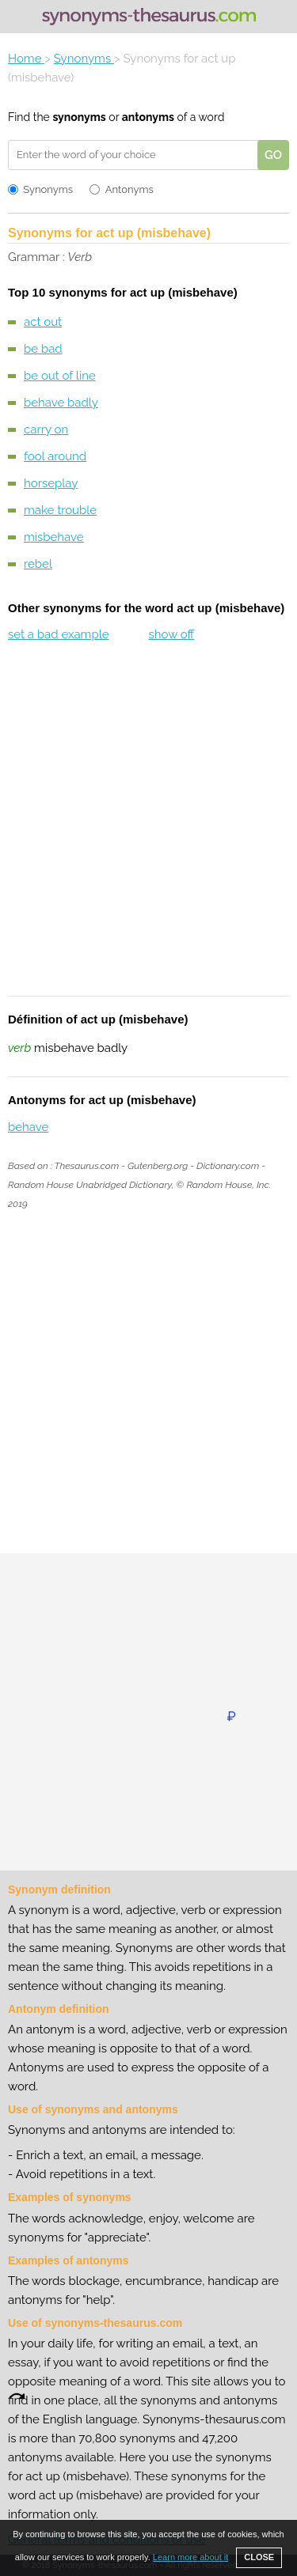 This screenshot has height=2576, width=297. I want to click on redo the last undone action, so click(17, 2396).